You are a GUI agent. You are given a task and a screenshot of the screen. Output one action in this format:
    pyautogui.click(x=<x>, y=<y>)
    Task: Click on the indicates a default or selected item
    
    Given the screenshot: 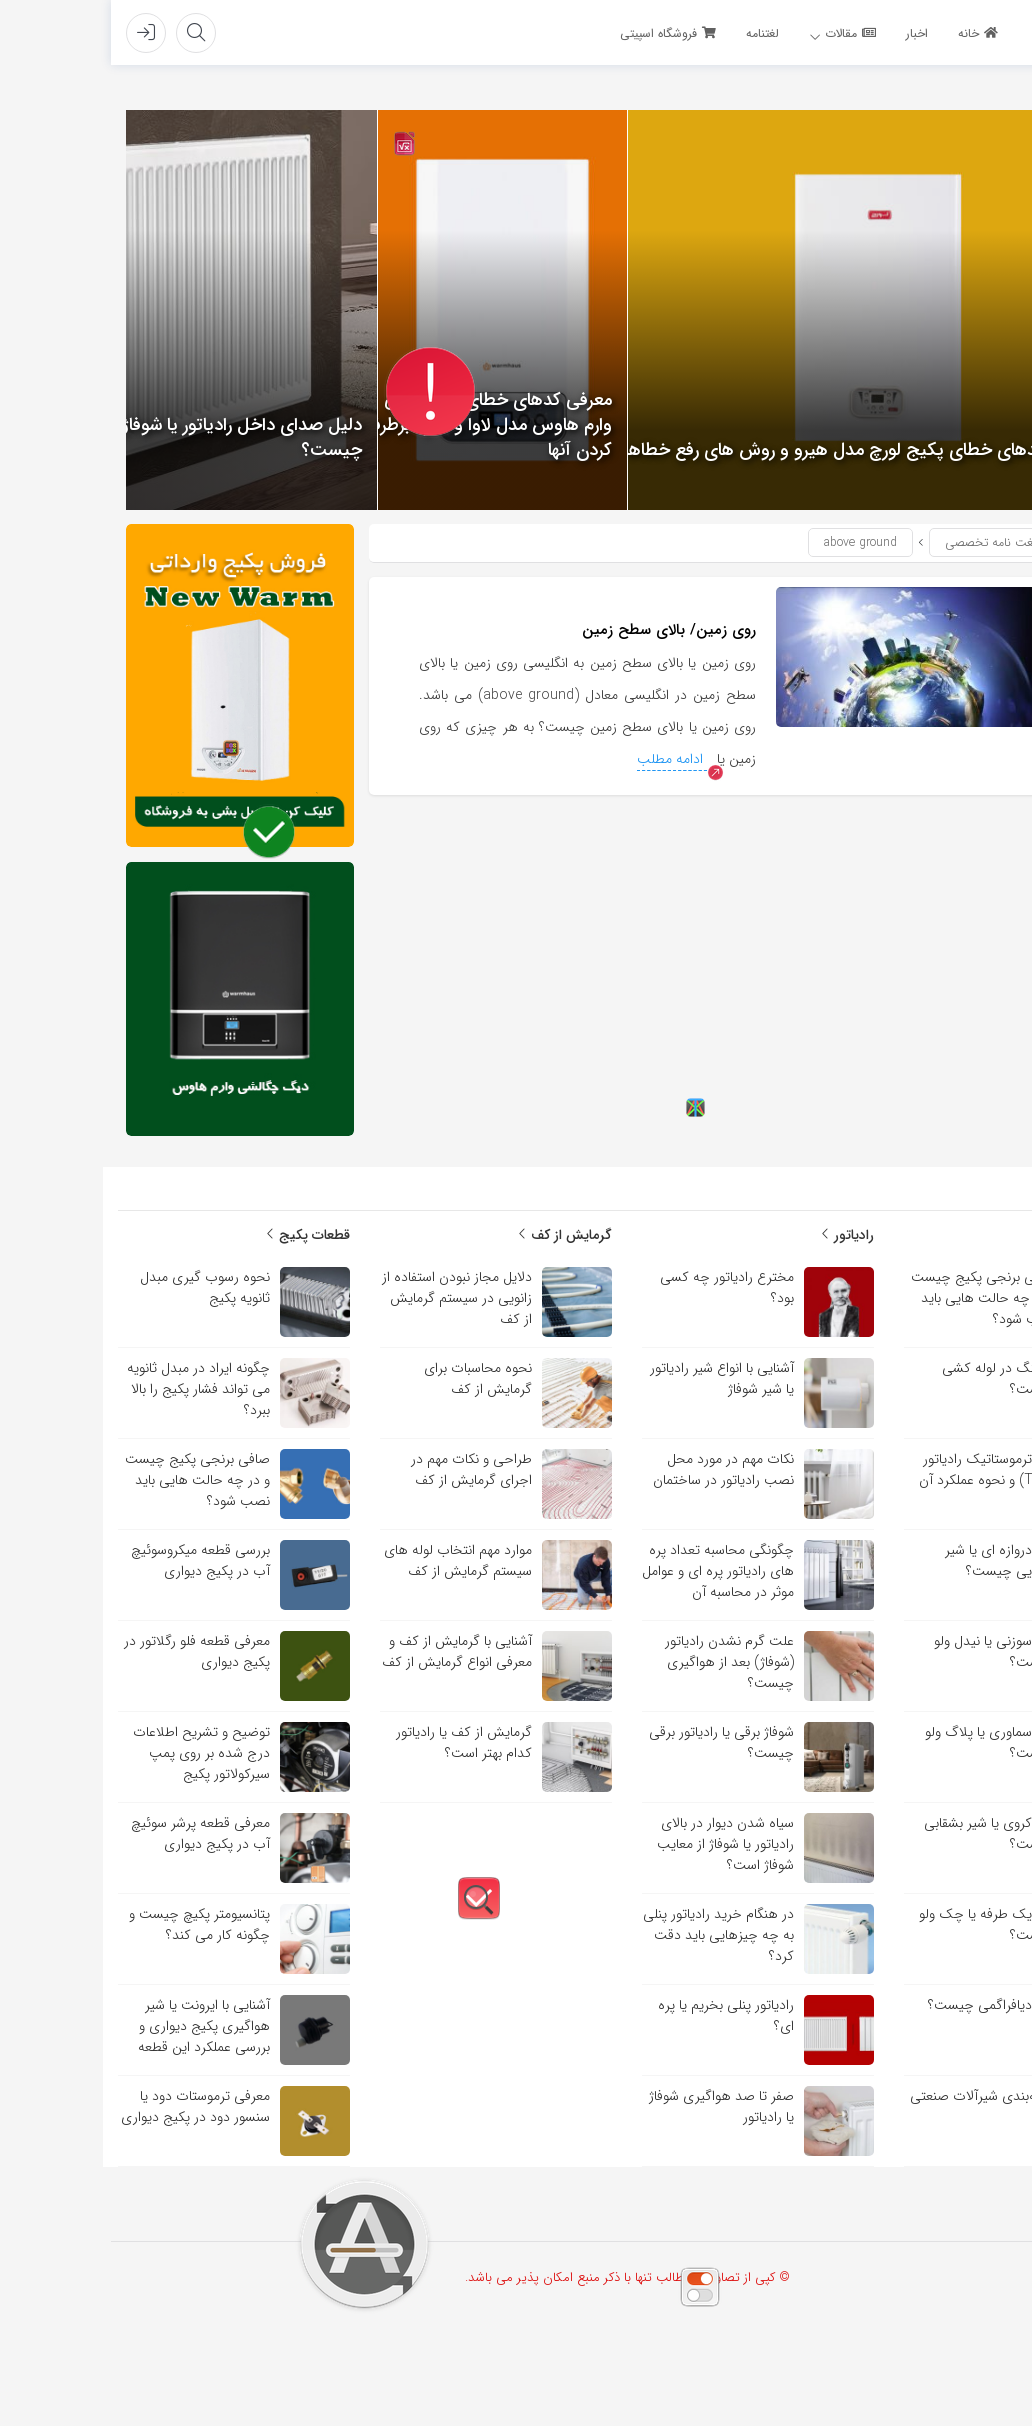 What is the action you would take?
    pyautogui.click(x=269, y=832)
    